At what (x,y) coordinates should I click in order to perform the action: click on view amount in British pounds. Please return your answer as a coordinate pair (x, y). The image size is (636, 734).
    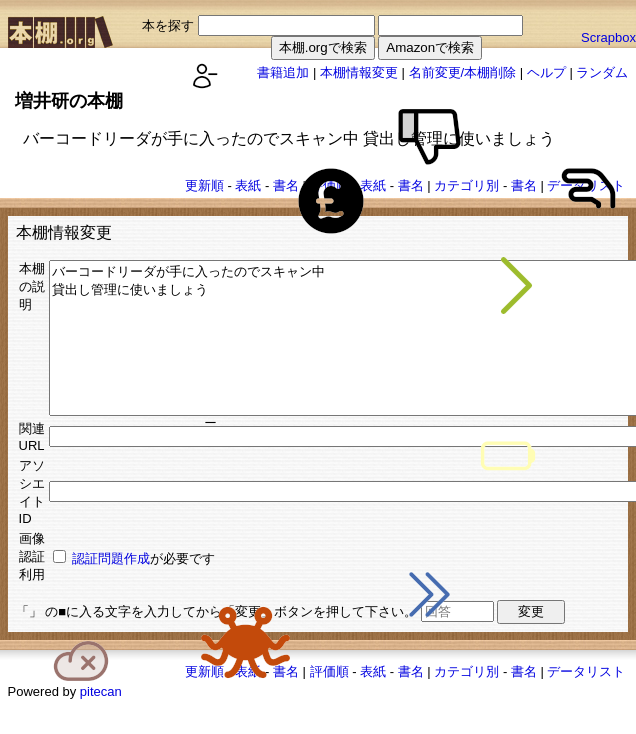
    Looking at the image, I should click on (331, 201).